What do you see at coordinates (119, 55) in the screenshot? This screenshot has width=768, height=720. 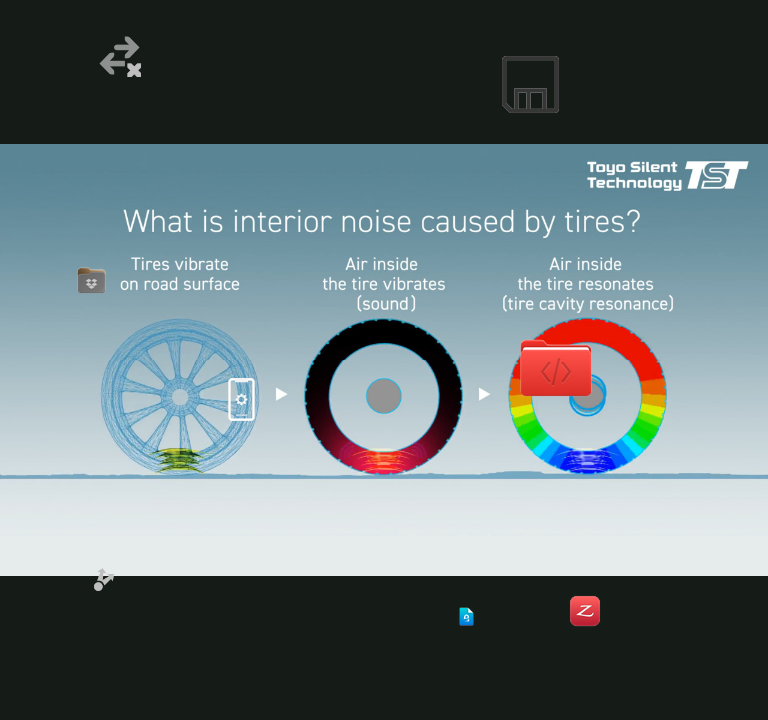 I see `indicates no network connection available` at bounding box center [119, 55].